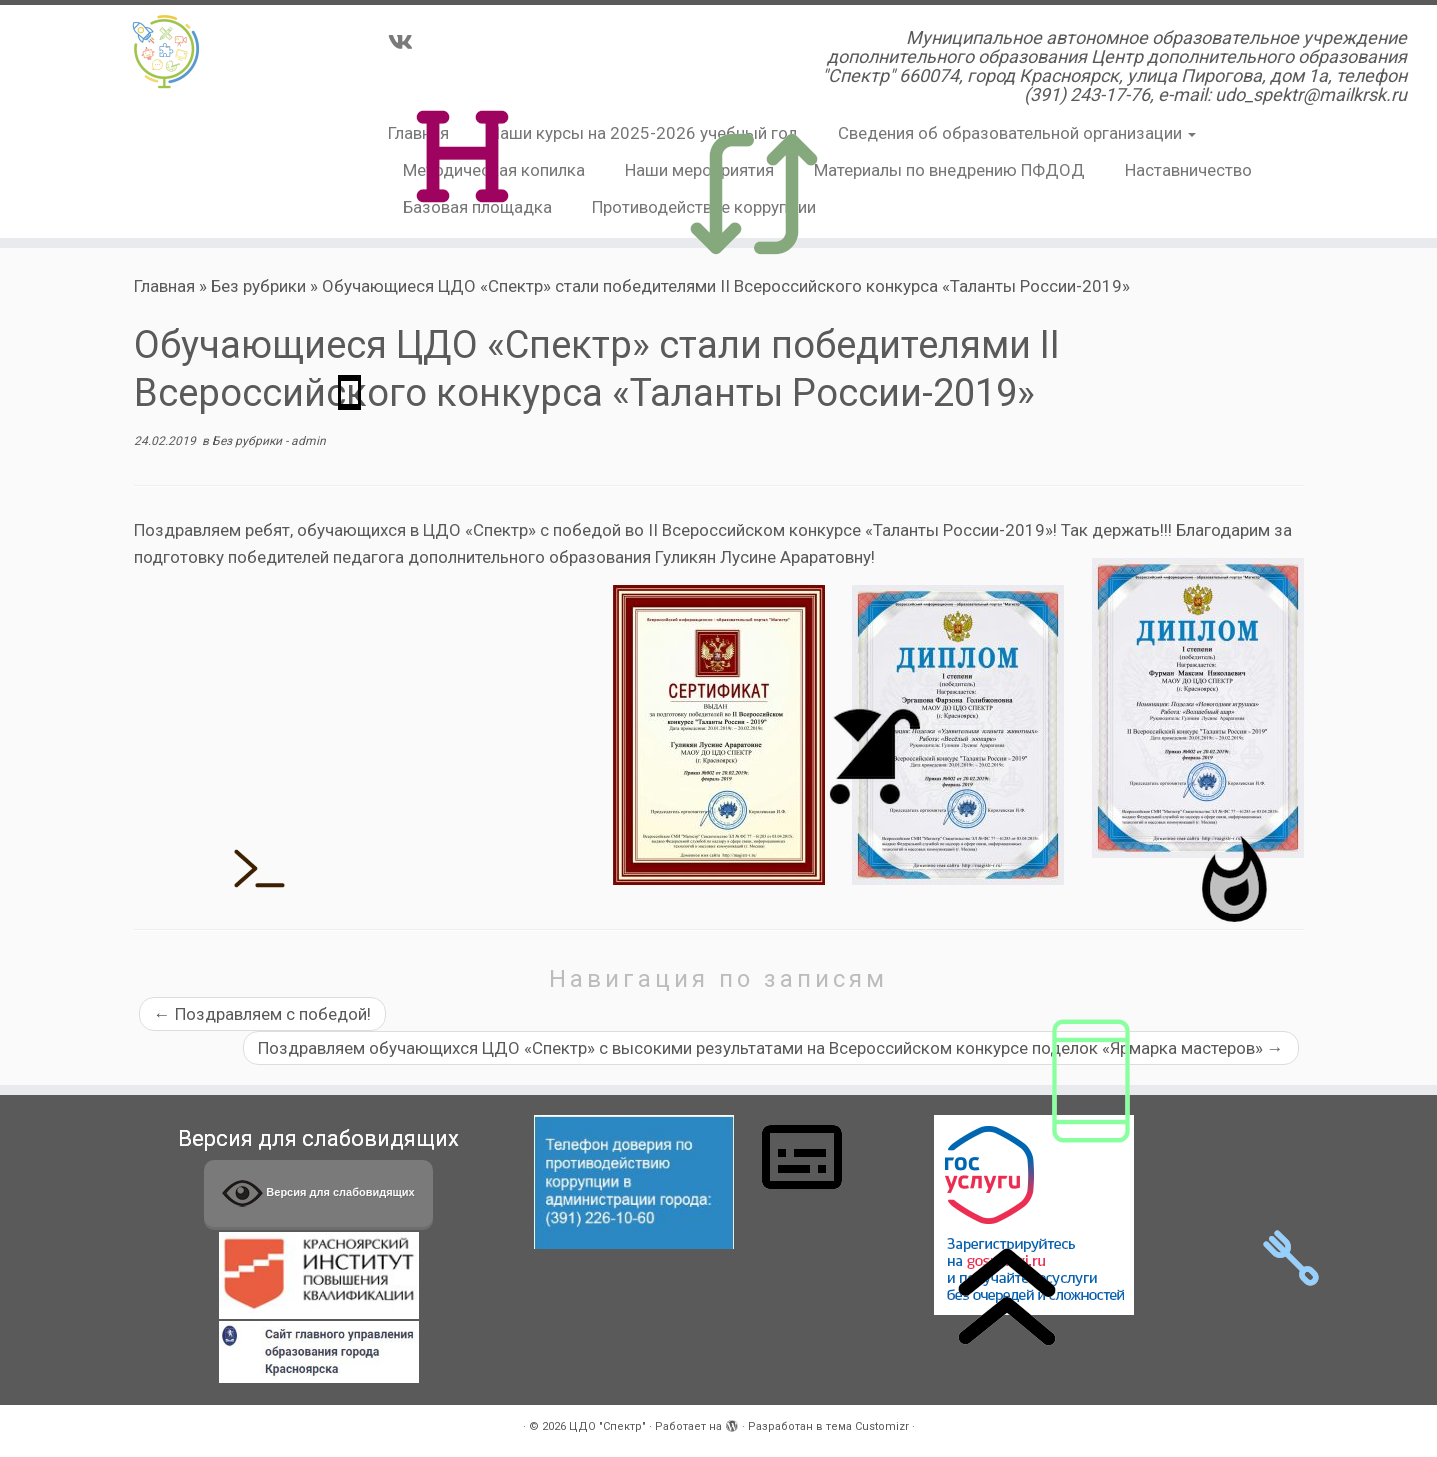 This screenshot has height=1457, width=1437. What do you see at coordinates (462, 156) in the screenshot?
I see `format text as a heading` at bounding box center [462, 156].